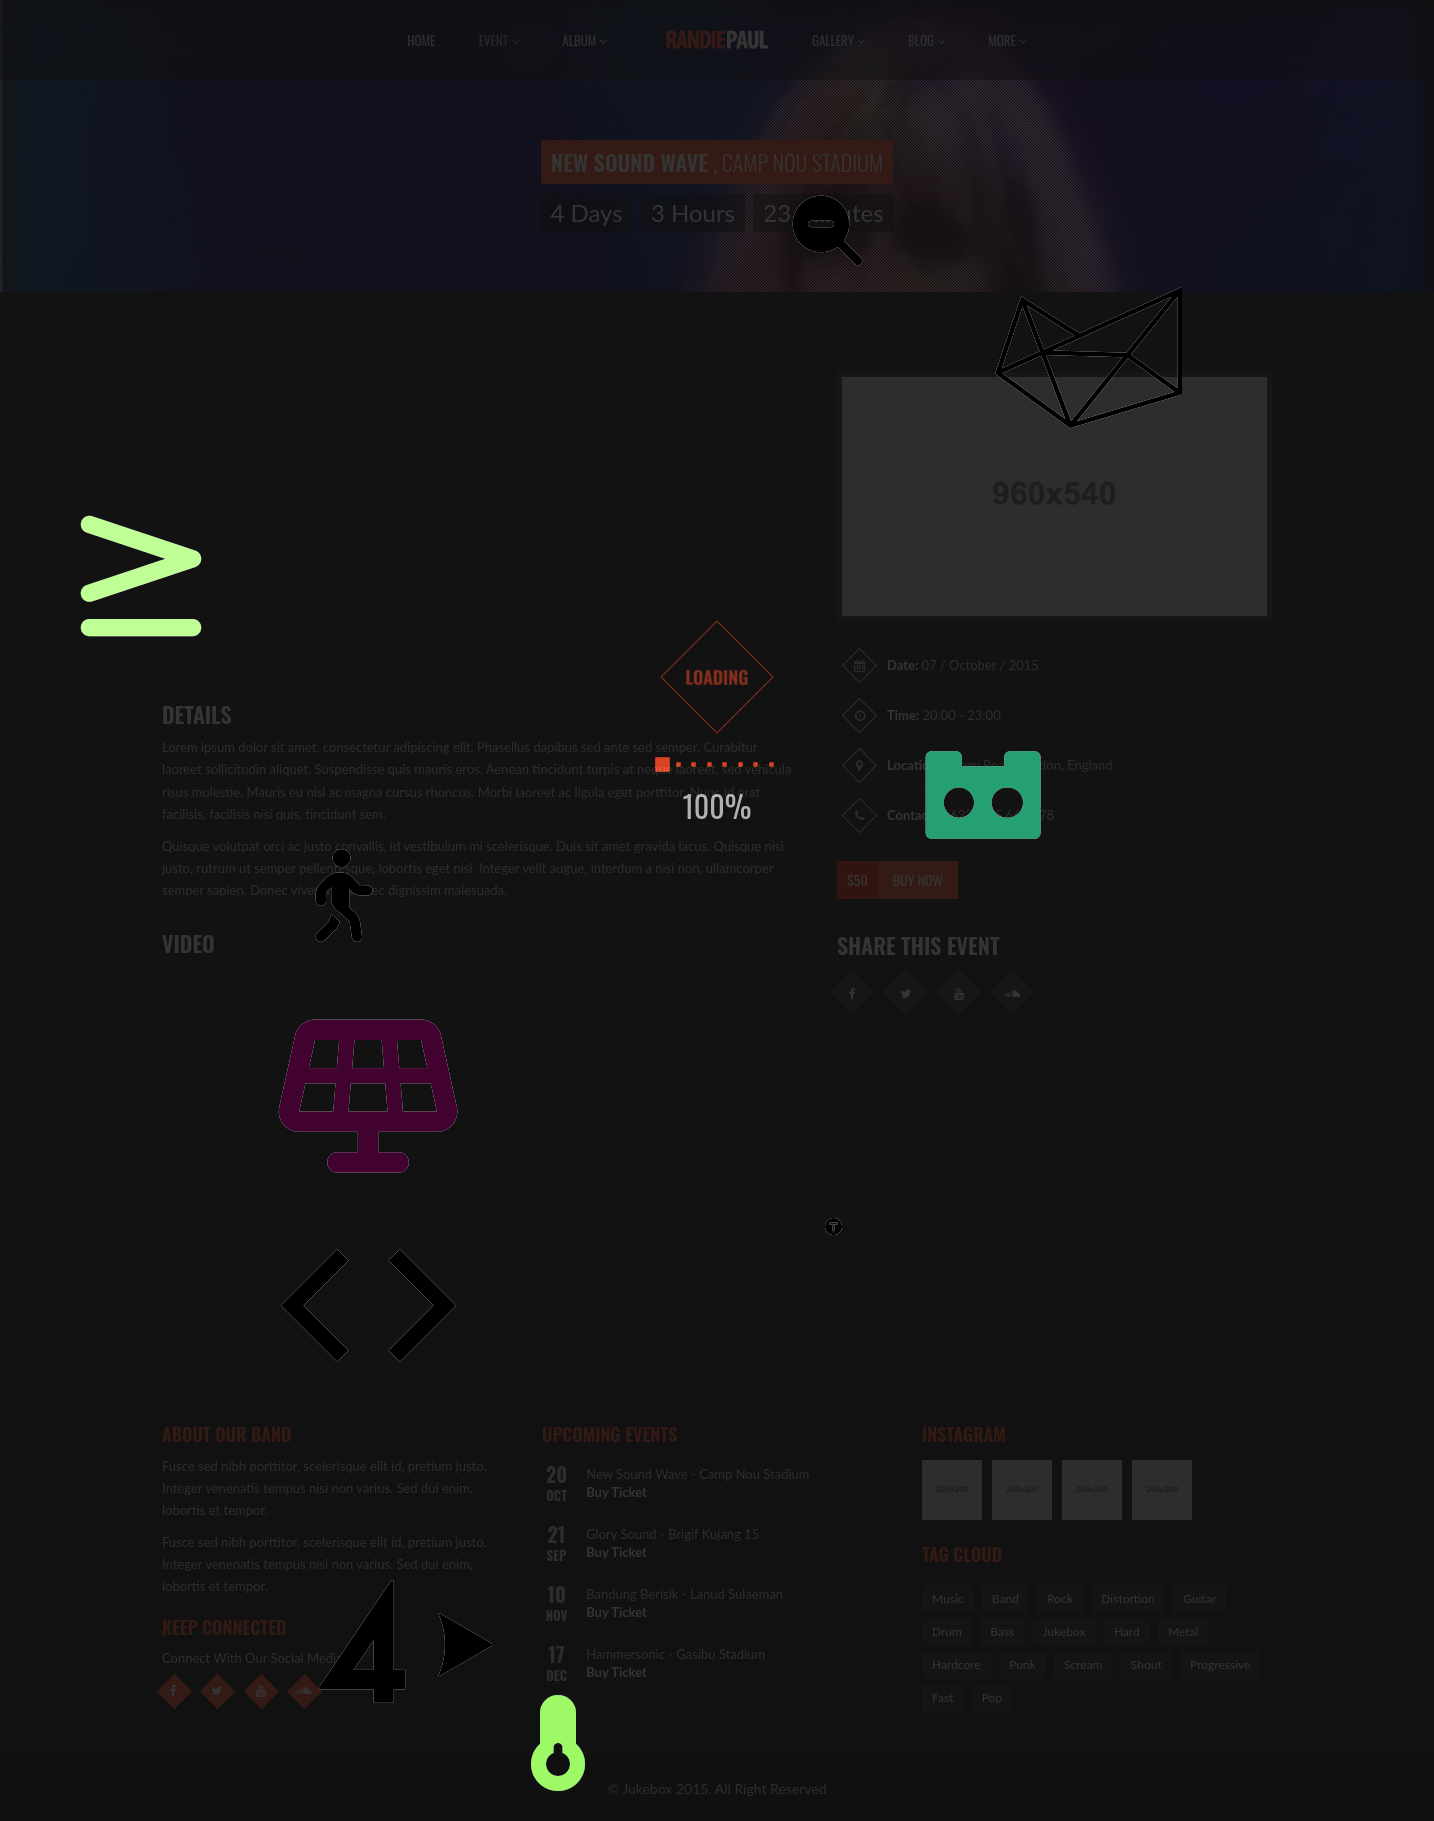 Image resolution: width=1434 pixels, height=1821 pixels. What do you see at coordinates (405, 1641) in the screenshot?
I see `open the tv4 play streaming app` at bounding box center [405, 1641].